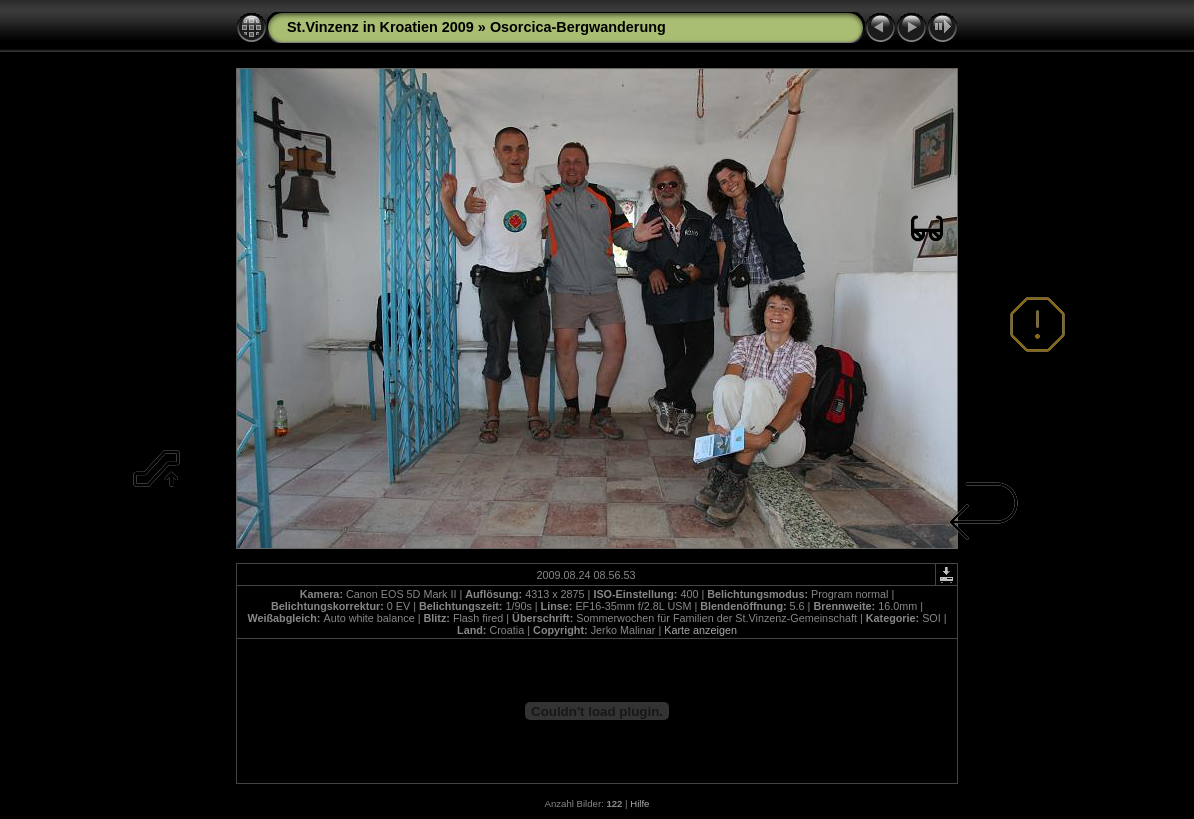 The image size is (1194, 819). I want to click on undo or revert to previous action, so click(983, 508).